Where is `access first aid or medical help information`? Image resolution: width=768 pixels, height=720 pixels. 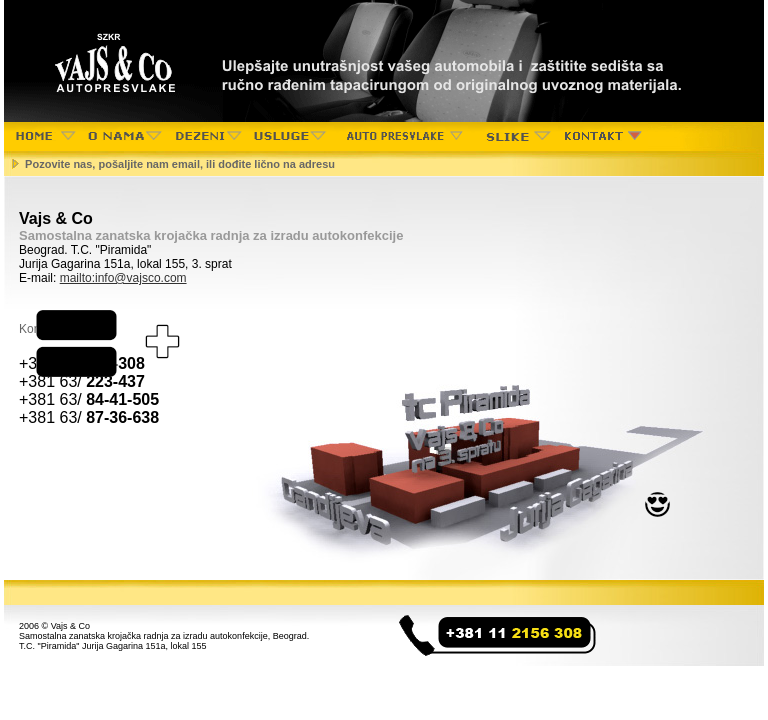
access first aid or medical help information is located at coordinates (162, 341).